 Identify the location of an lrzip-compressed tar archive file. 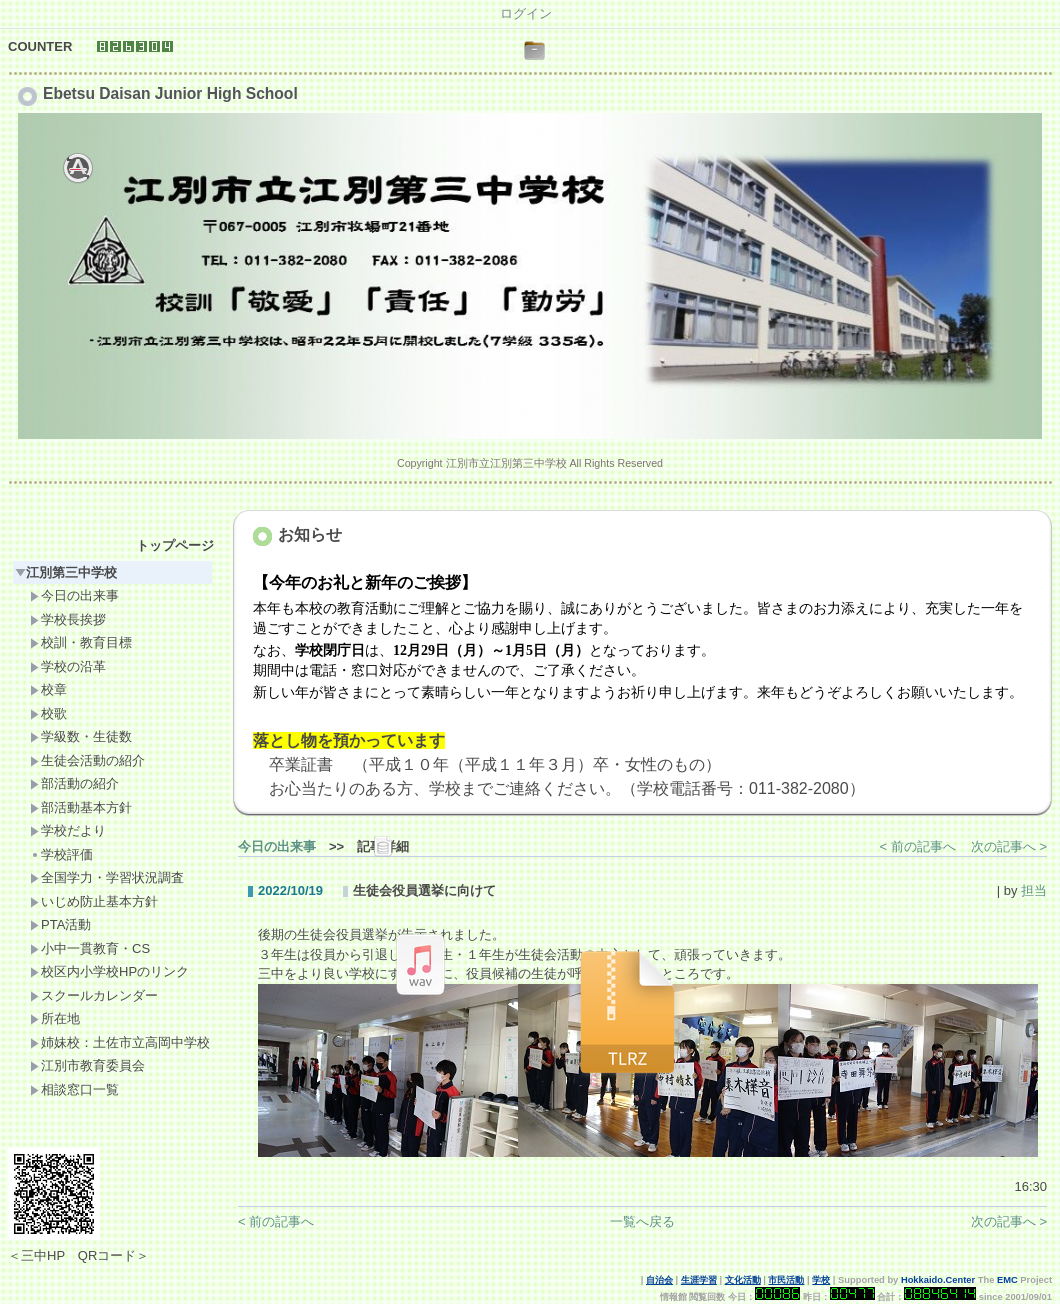
(627, 1014).